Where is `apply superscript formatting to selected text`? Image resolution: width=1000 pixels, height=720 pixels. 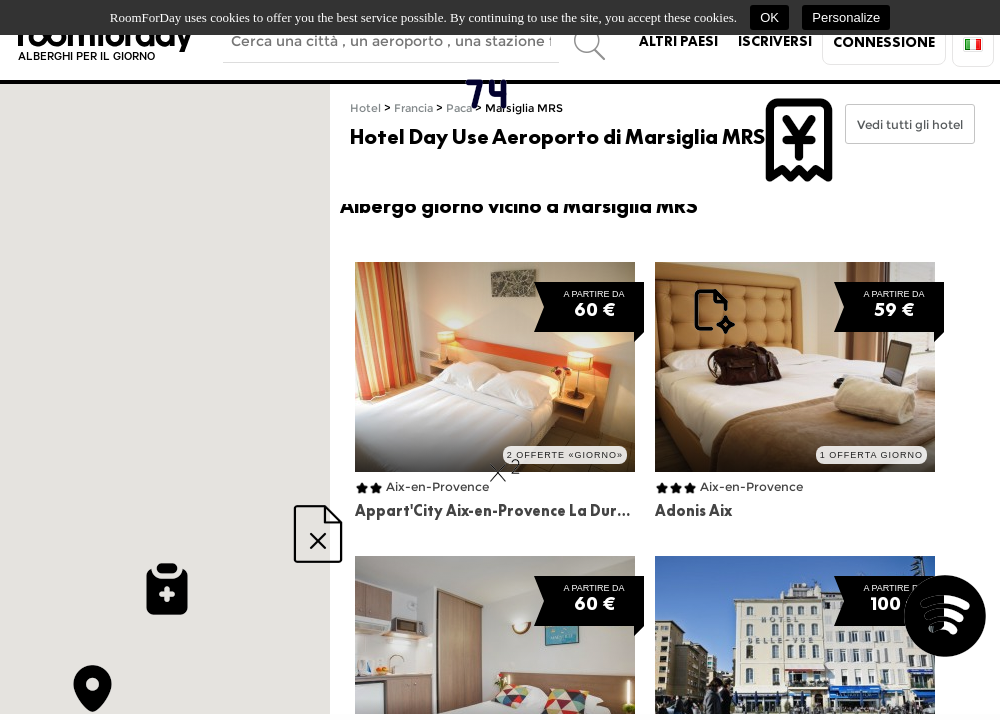
apply superscript formatting to selected text is located at coordinates (503, 471).